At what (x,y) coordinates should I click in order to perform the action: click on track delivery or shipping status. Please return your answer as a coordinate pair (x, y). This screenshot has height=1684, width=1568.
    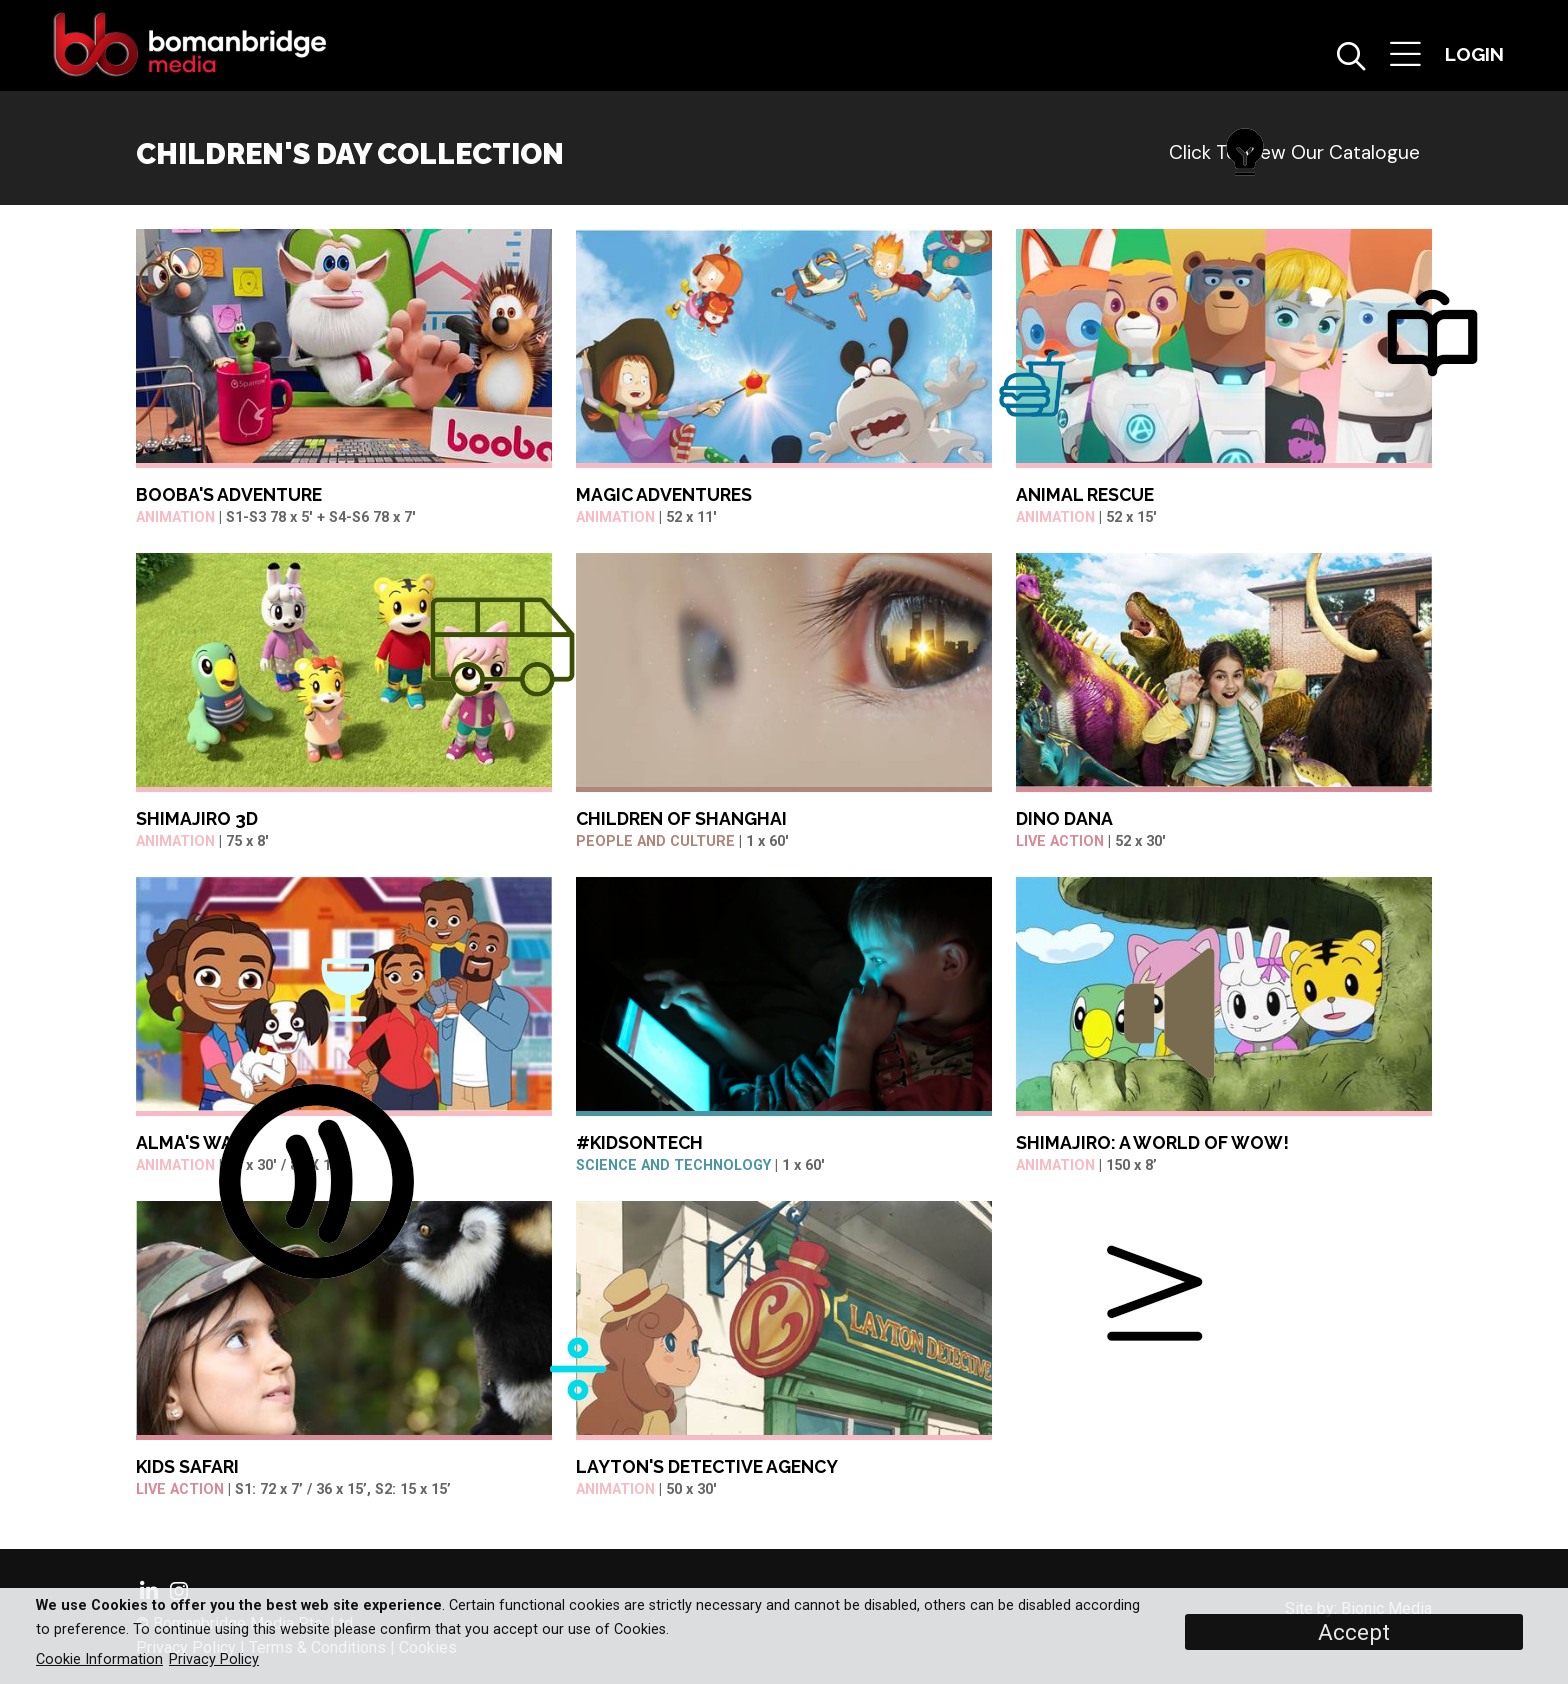
    Looking at the image, I should click on (497, 644).